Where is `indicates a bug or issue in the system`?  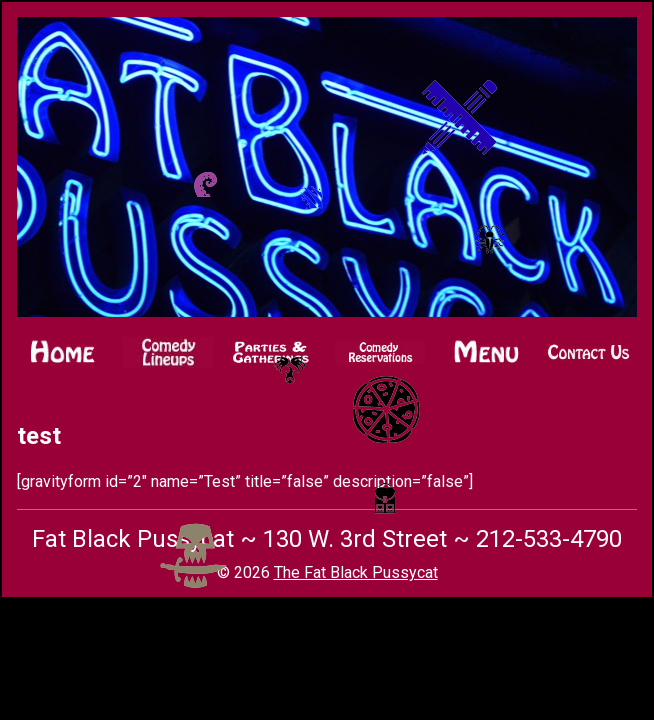
indicates a bug or issue in the system is located at coordinates (489, 239).